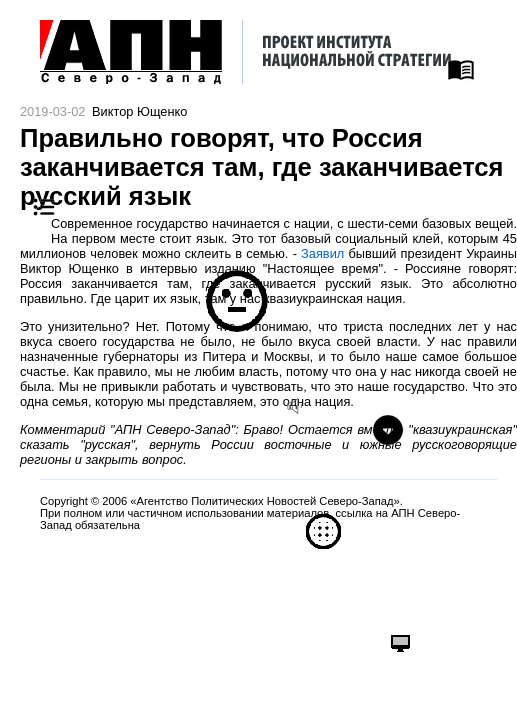 This screenshot has width=517, height=720. I want to click on indicates neutral feedback or rating, so click(237, 301).